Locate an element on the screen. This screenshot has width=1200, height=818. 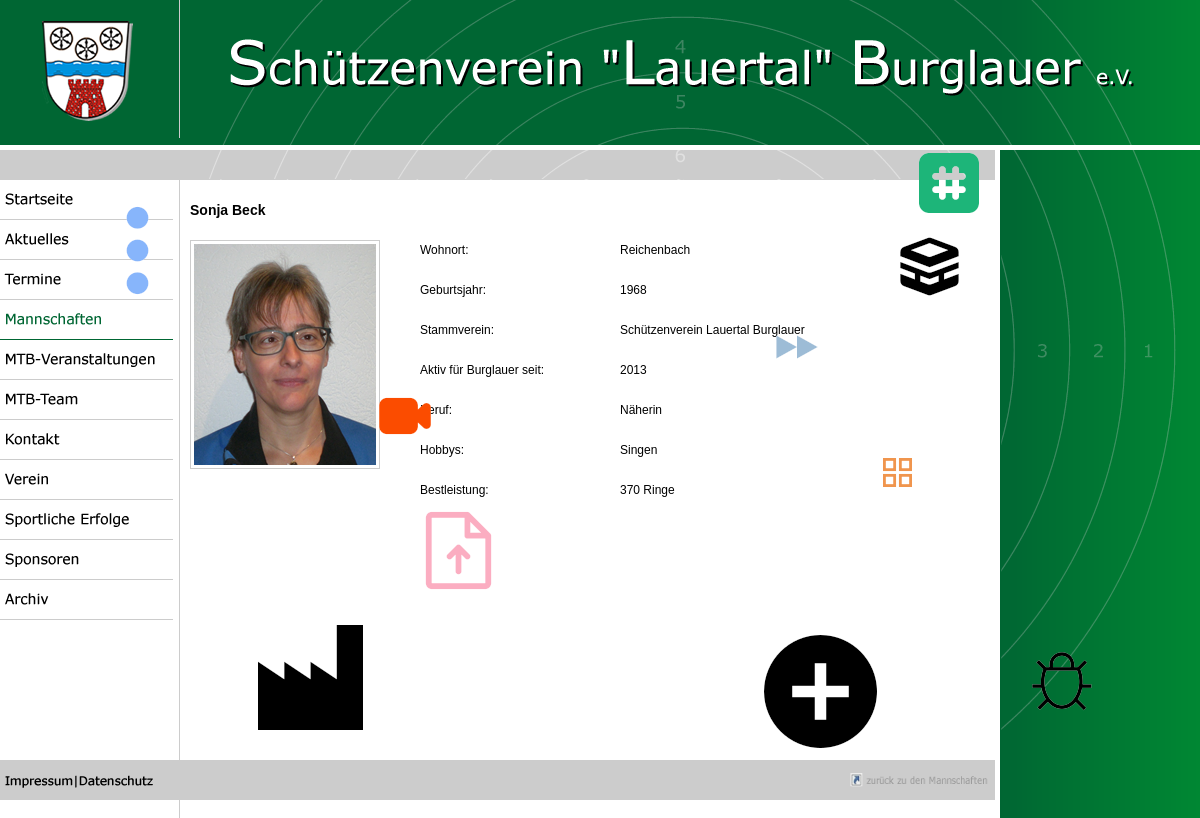
access islamic prayer times or qibla direction is located at coordinates (929, 266).